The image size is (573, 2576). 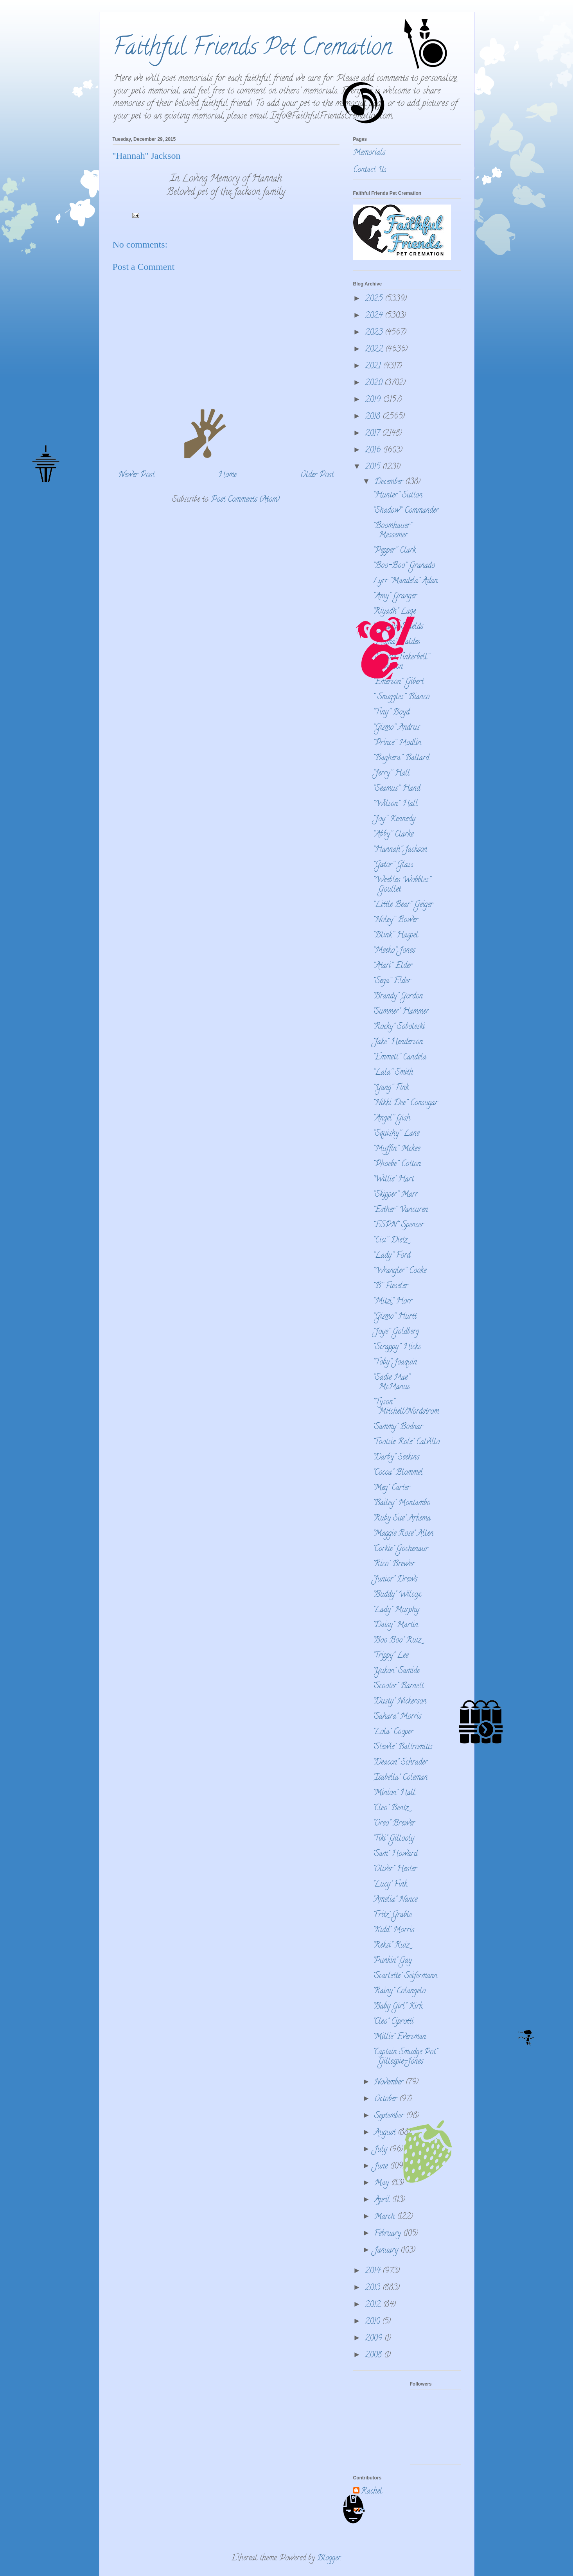 I want to click on activate a timed explosive or bomb in-game, so click(x=481, y=1722).